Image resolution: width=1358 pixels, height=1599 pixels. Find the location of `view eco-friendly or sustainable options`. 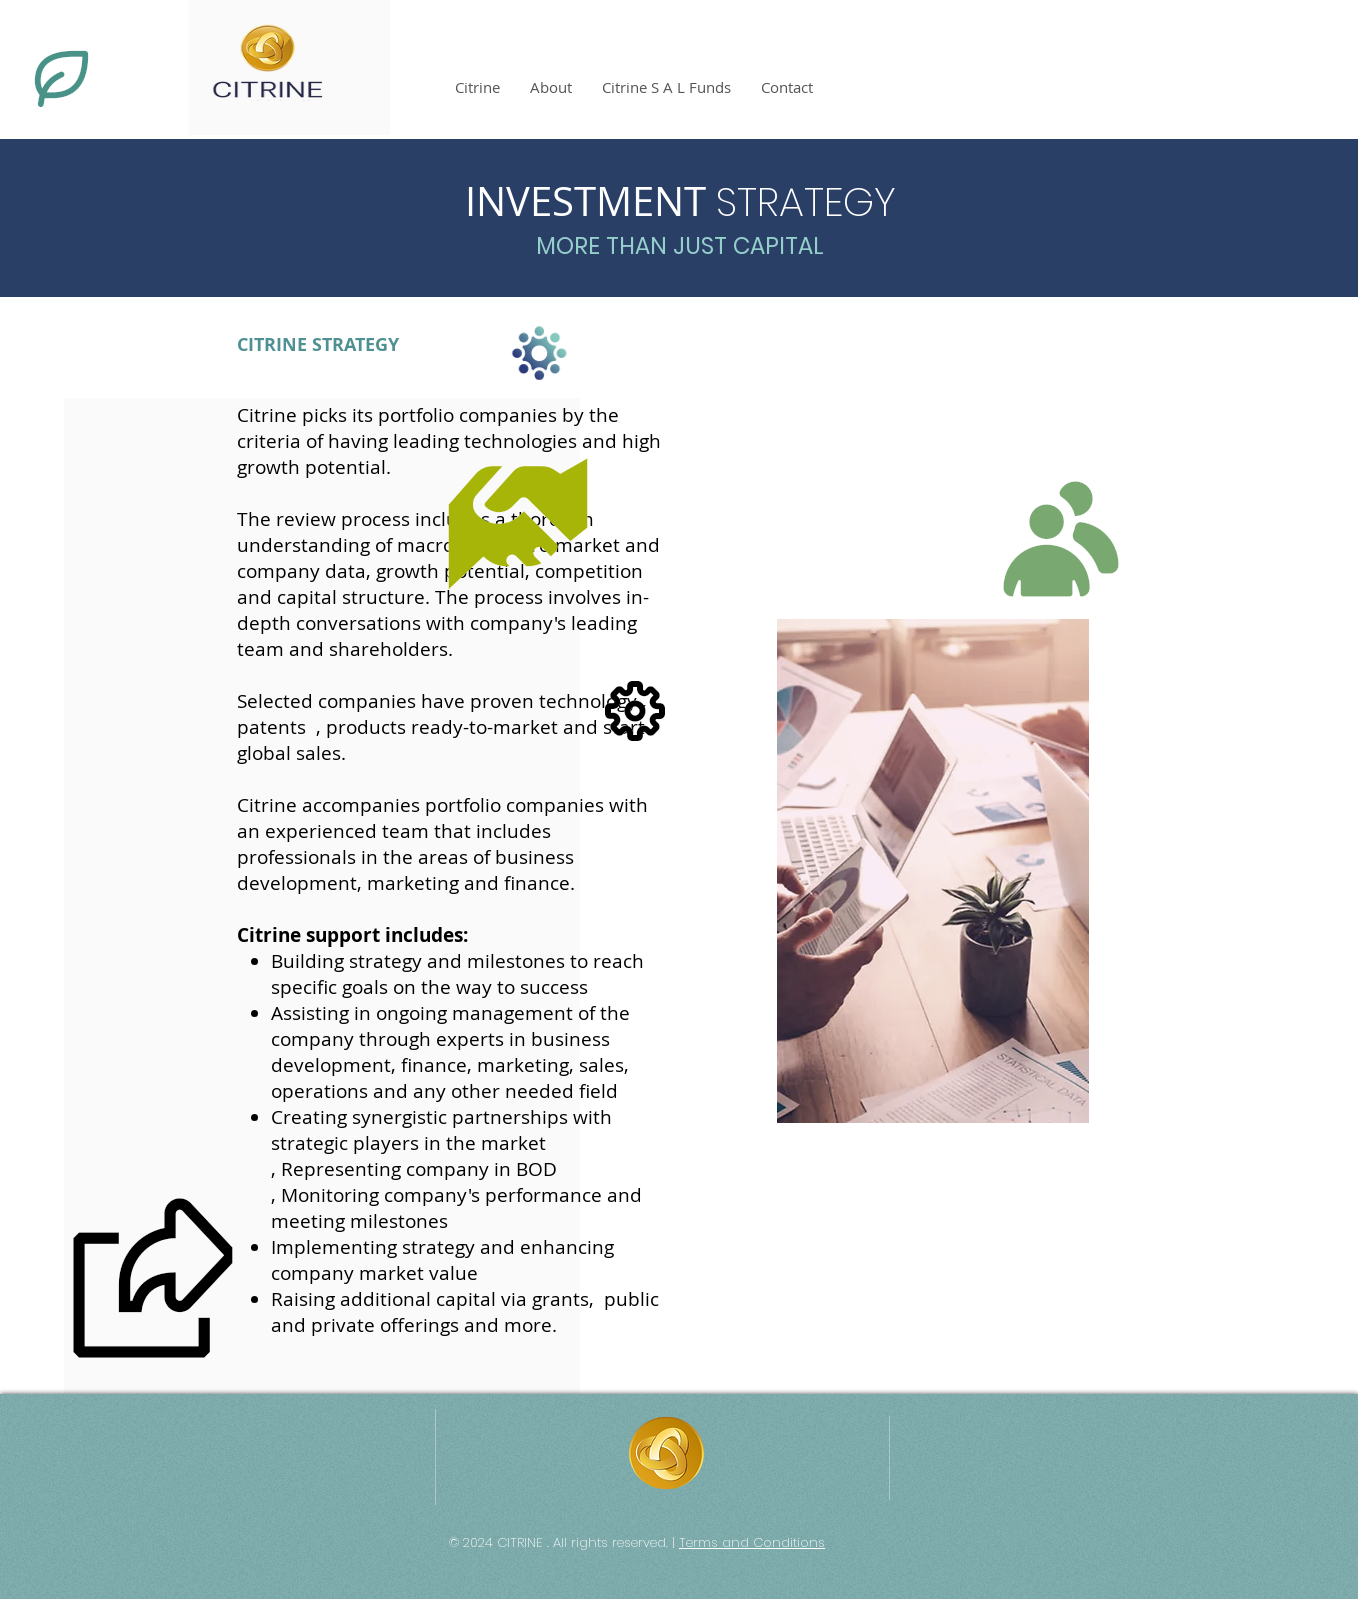

view eco-friendly or sustainable options is located at coordinates (61, 77).